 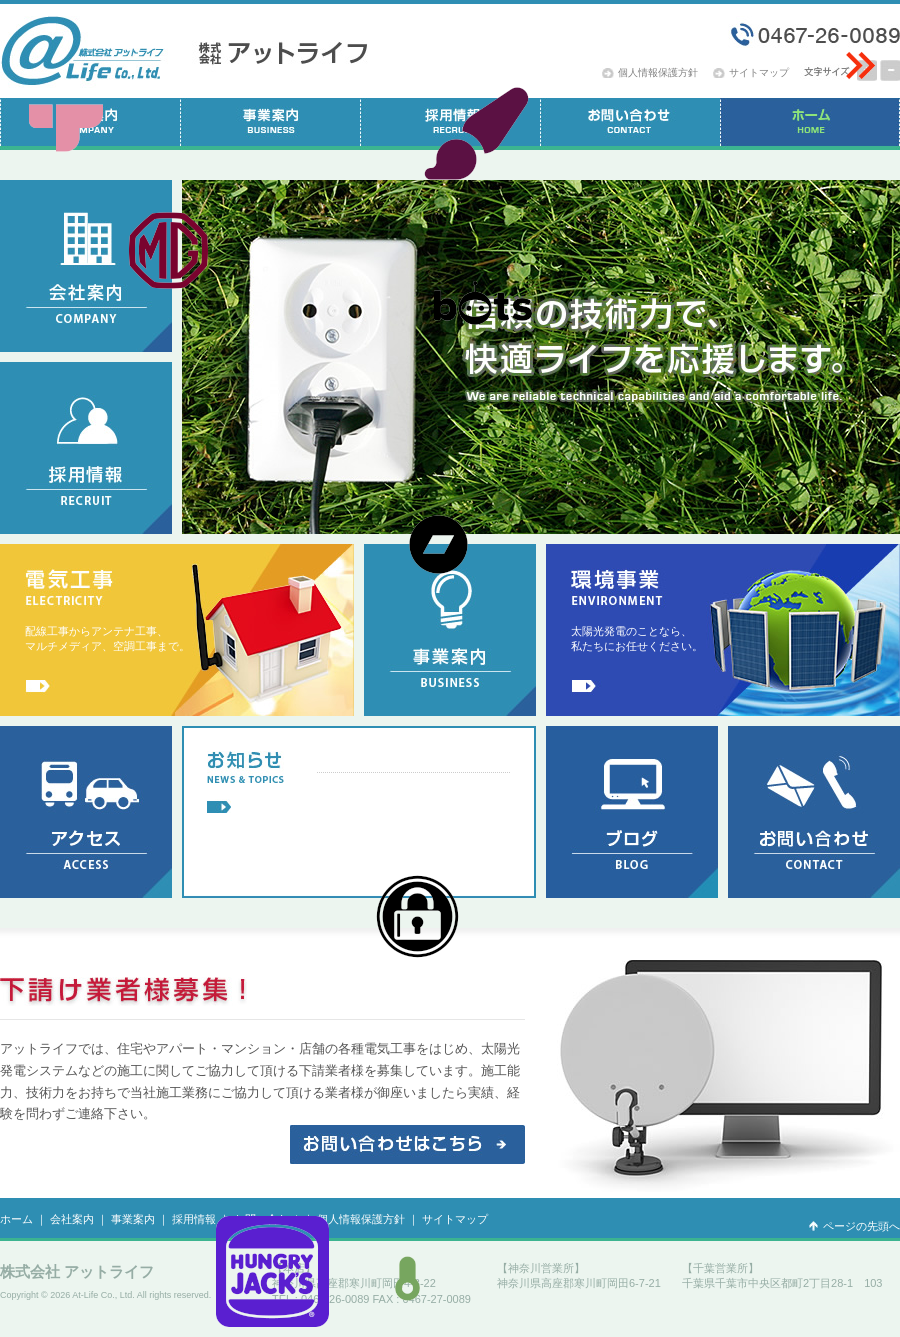 I want to click on open the Hungry Jack's app, so click(x=272, y=1271).